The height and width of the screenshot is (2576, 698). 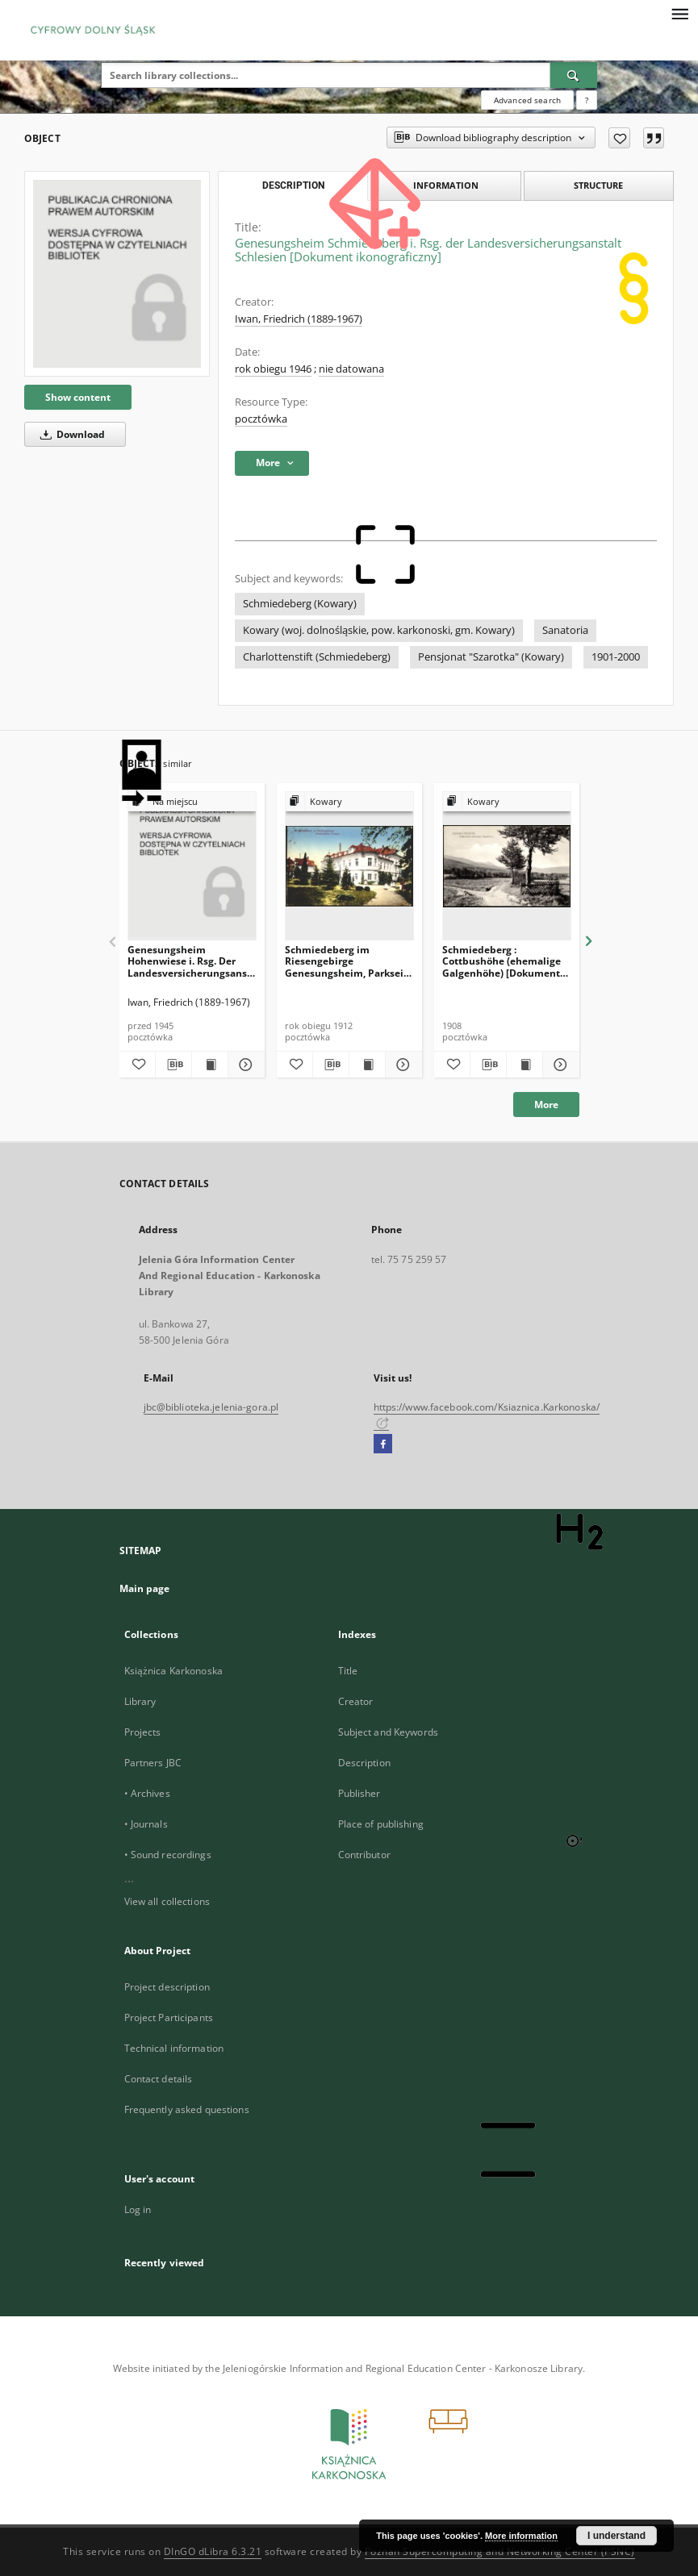 I want to click on switch to front-facing camera, so click(x=141, y=773).